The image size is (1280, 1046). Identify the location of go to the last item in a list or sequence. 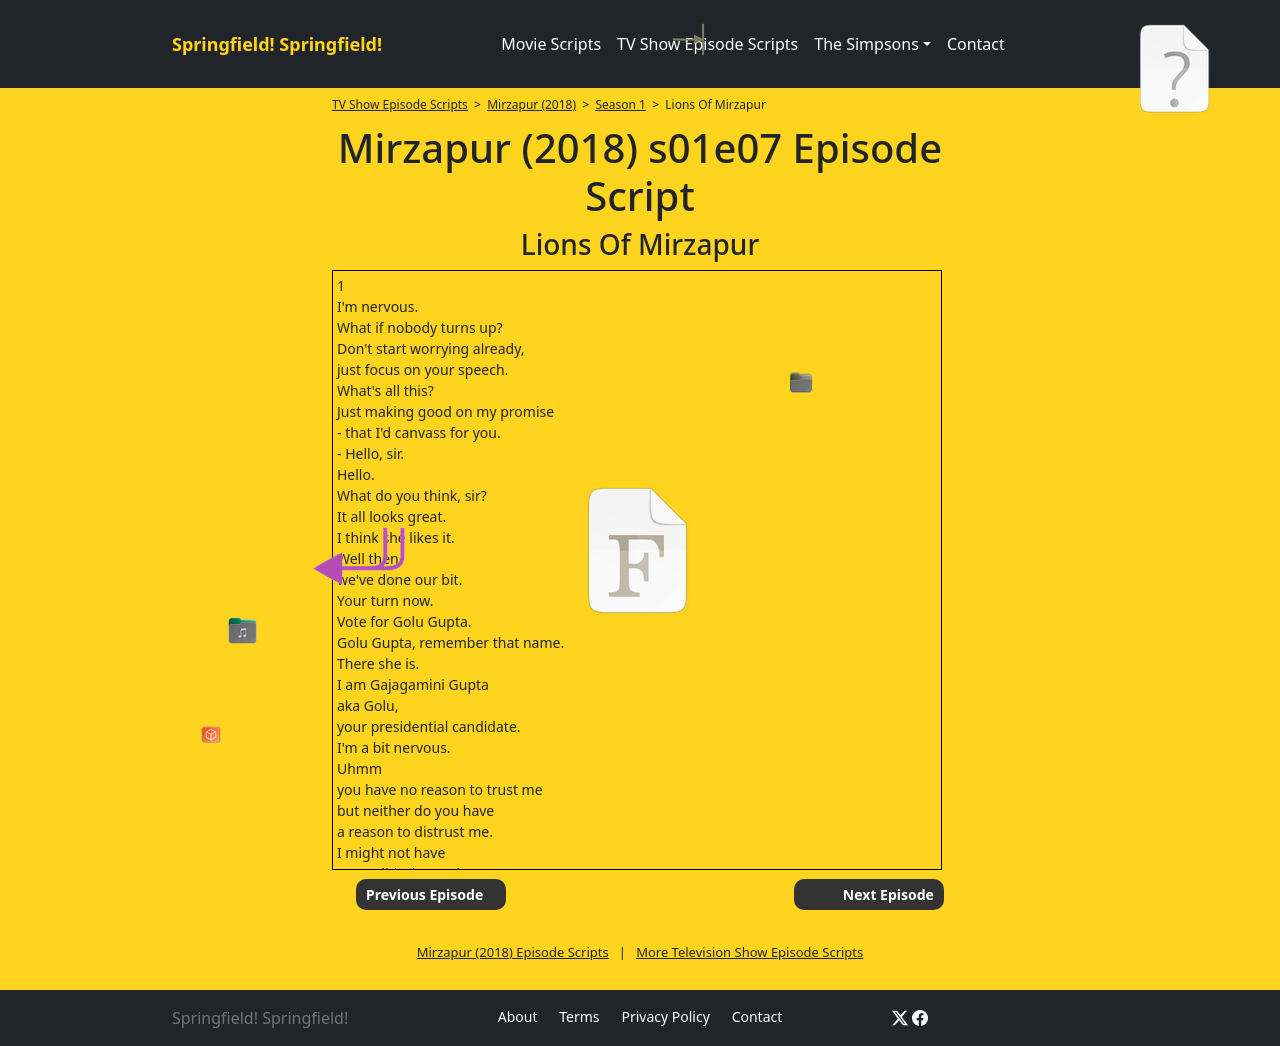
(688, 39).